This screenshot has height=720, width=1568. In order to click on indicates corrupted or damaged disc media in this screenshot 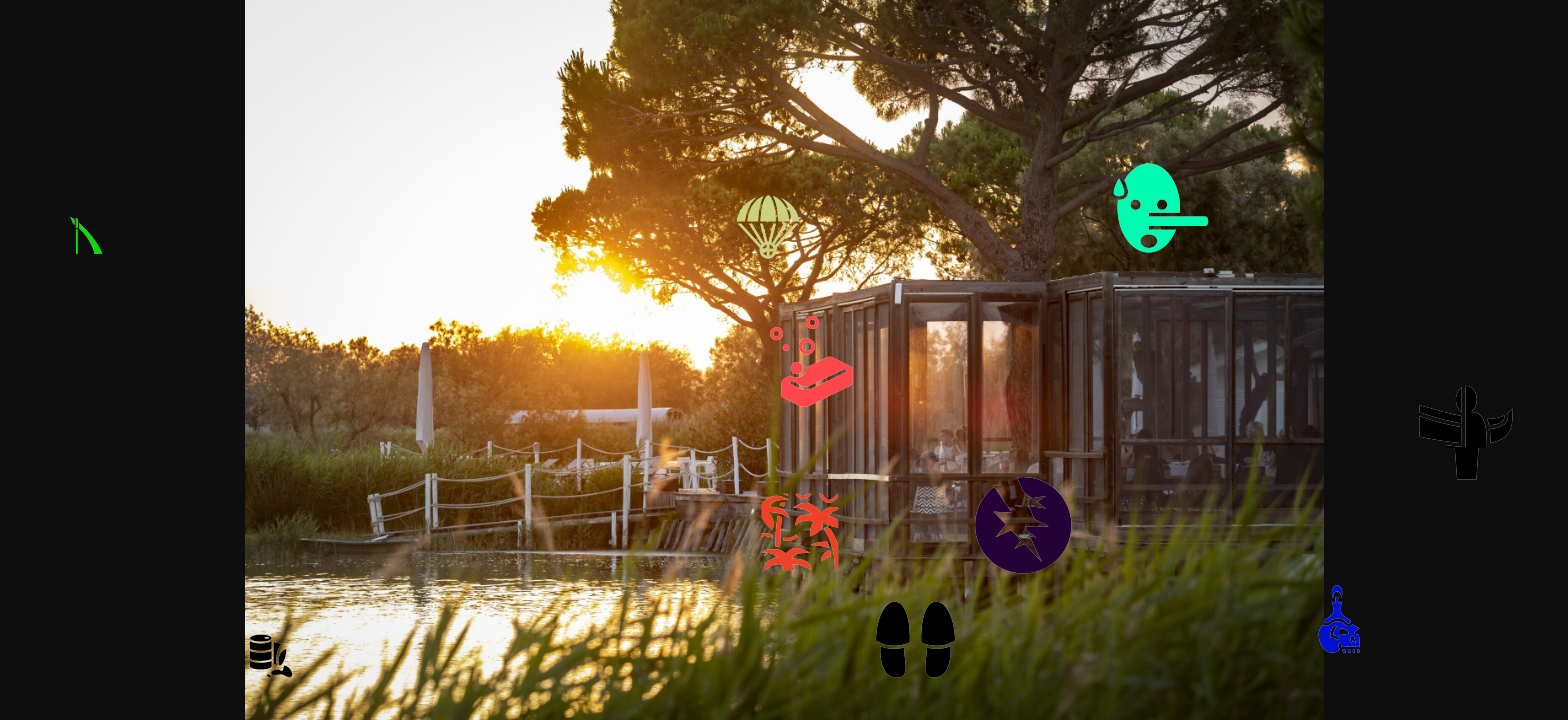, I will do `click(1023, 525)`.